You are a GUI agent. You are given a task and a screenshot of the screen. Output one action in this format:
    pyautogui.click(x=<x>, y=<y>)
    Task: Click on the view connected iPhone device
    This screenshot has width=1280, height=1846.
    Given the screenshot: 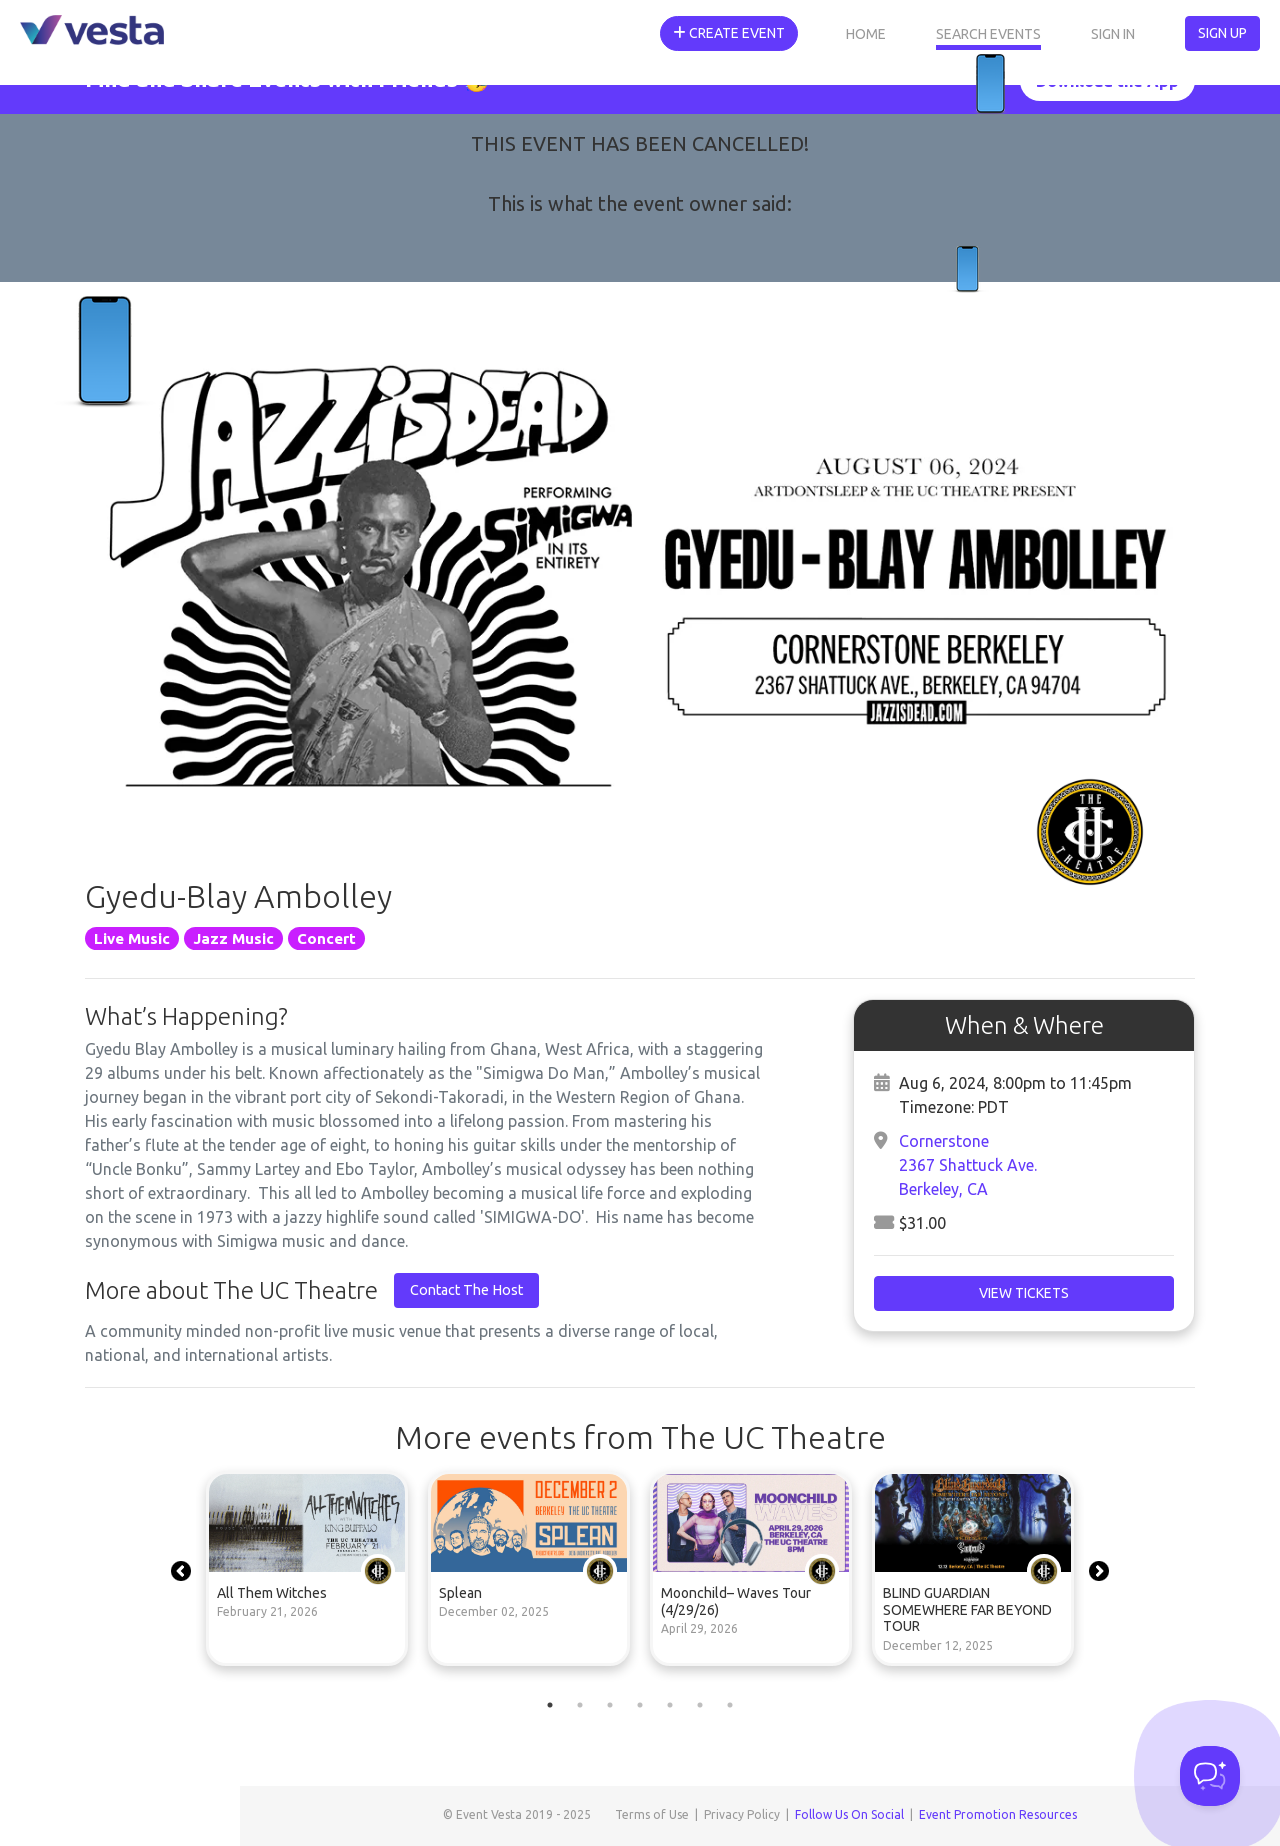 What is the action you would take?
    pyautogui.click(x=105, y=352)
    